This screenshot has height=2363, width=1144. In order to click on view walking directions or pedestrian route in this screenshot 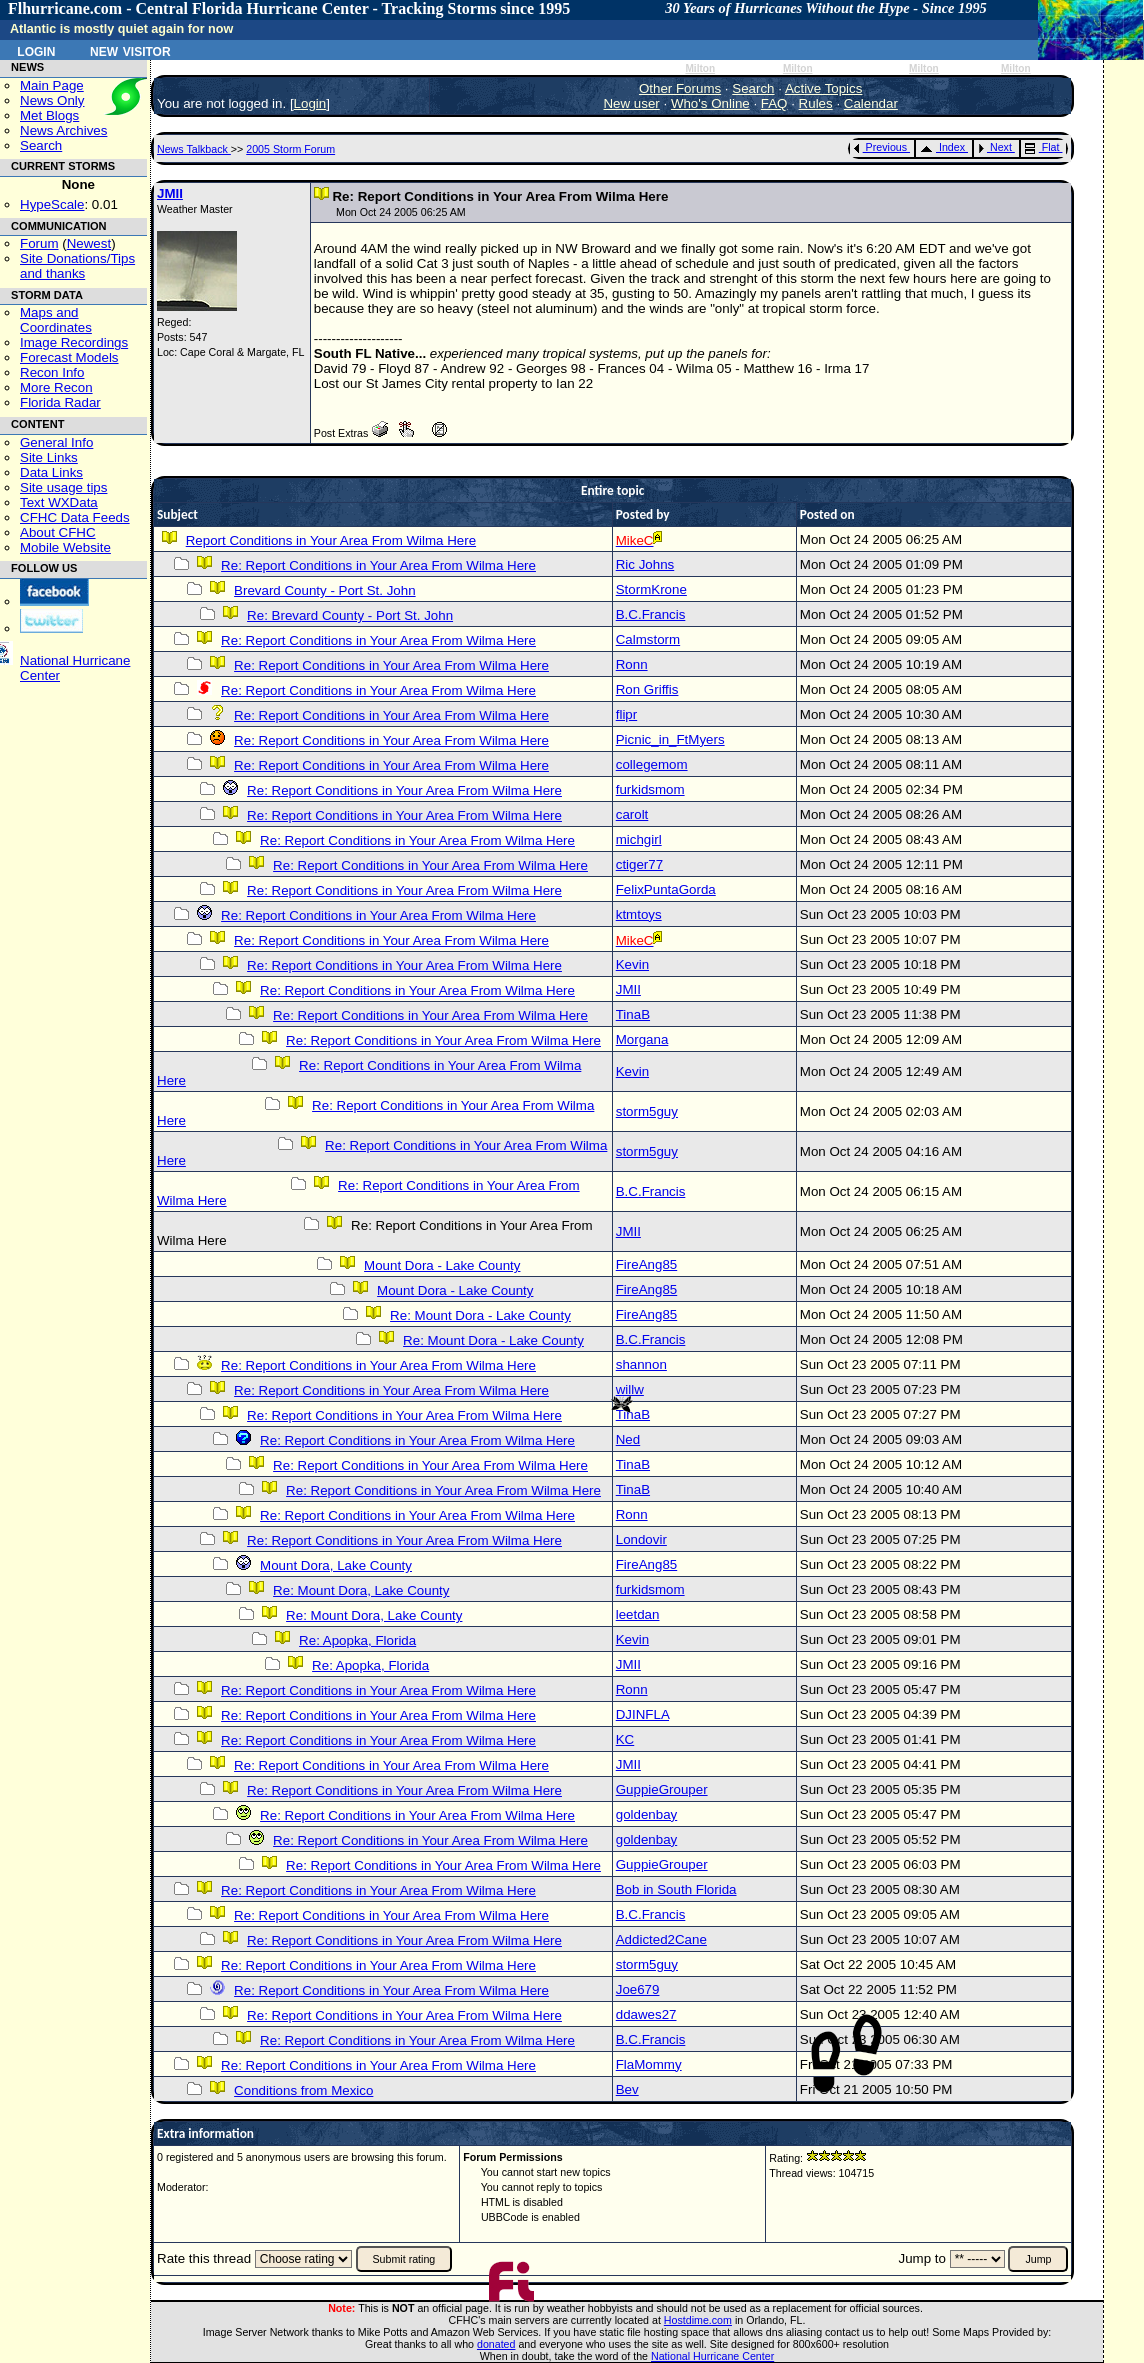, I will do `click(844, 2054)`.